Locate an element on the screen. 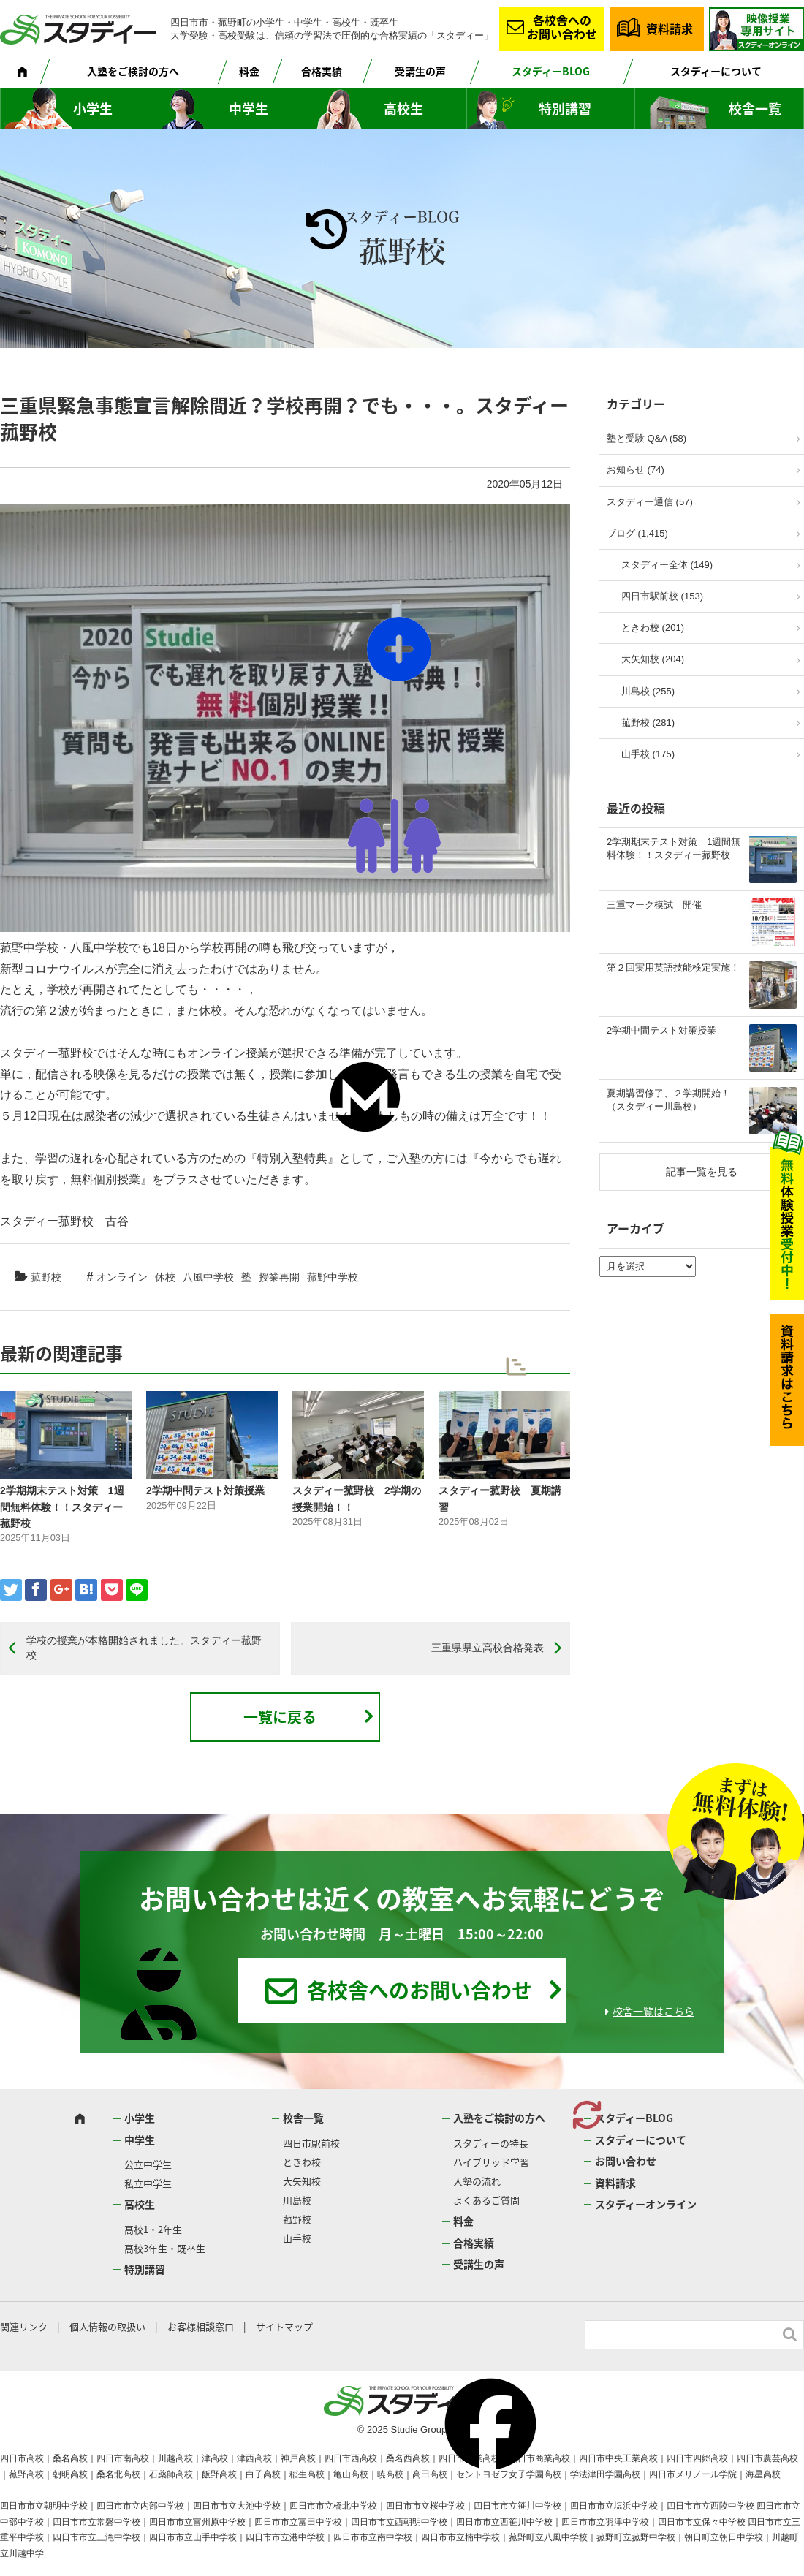  locate nearby restrooms is located at coordinates (394, 836).